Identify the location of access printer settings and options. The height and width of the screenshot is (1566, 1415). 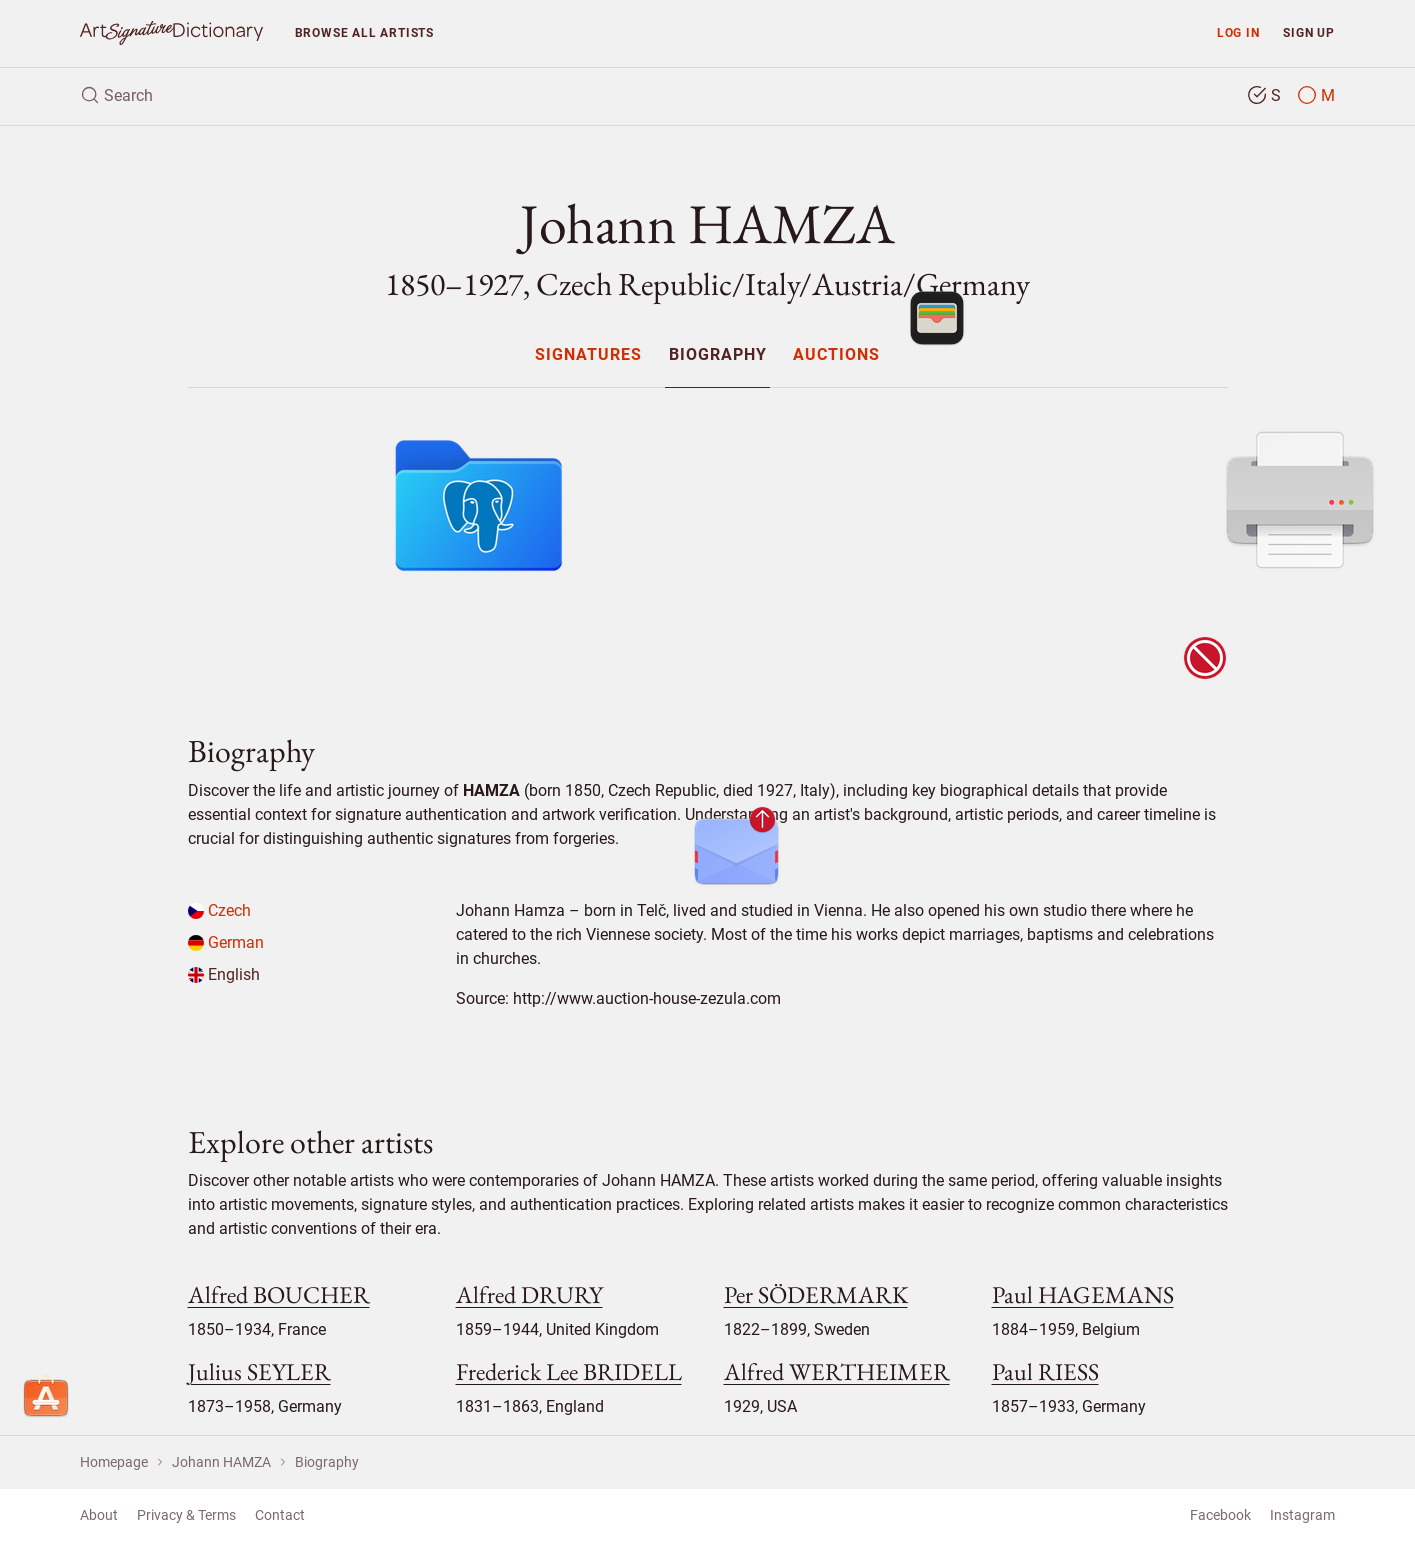
(1300, 500).